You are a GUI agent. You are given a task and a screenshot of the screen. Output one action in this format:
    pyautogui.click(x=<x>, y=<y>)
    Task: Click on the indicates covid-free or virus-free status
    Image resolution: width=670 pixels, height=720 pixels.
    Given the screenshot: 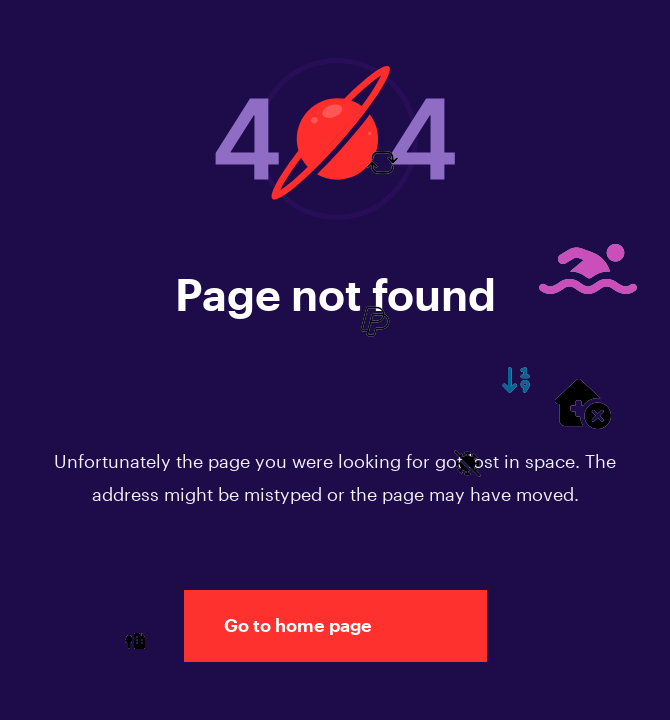 What is the action you would take?
    pyautogui.click(x=467, y=463)
    